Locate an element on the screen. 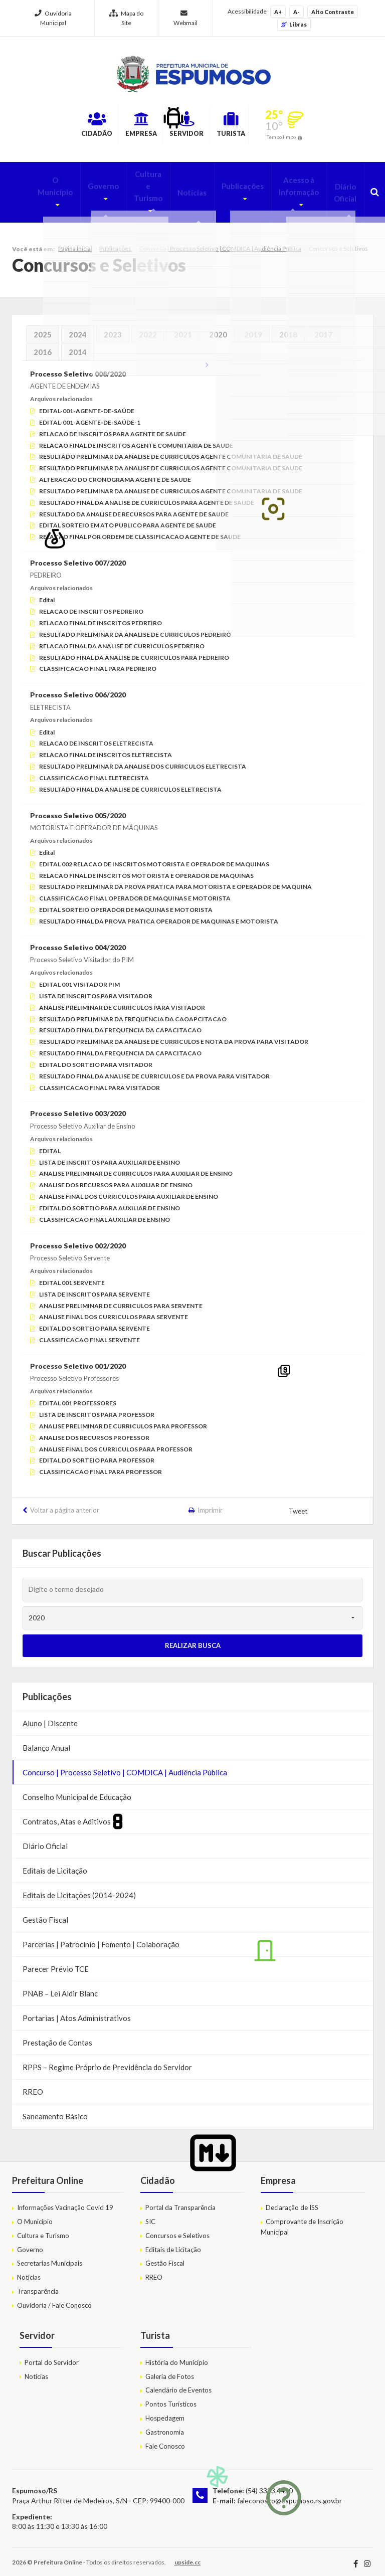  format text using markdown syntax is located at coordinates (213, 2153).